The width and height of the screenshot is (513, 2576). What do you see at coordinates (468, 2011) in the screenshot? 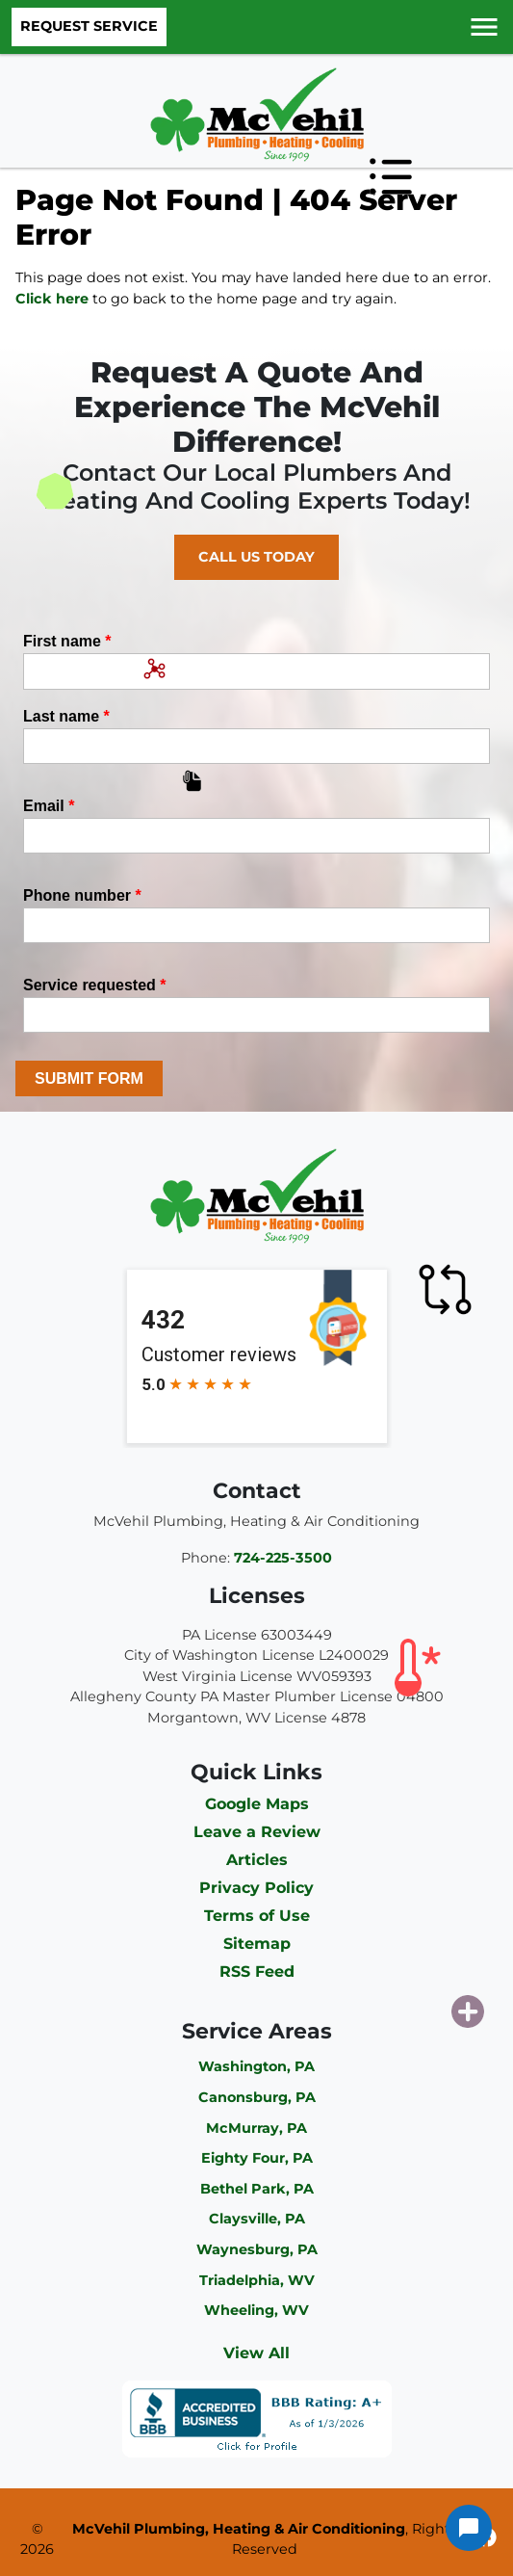
I see `add a new item to your feed` at bounding box center [468, 2011].